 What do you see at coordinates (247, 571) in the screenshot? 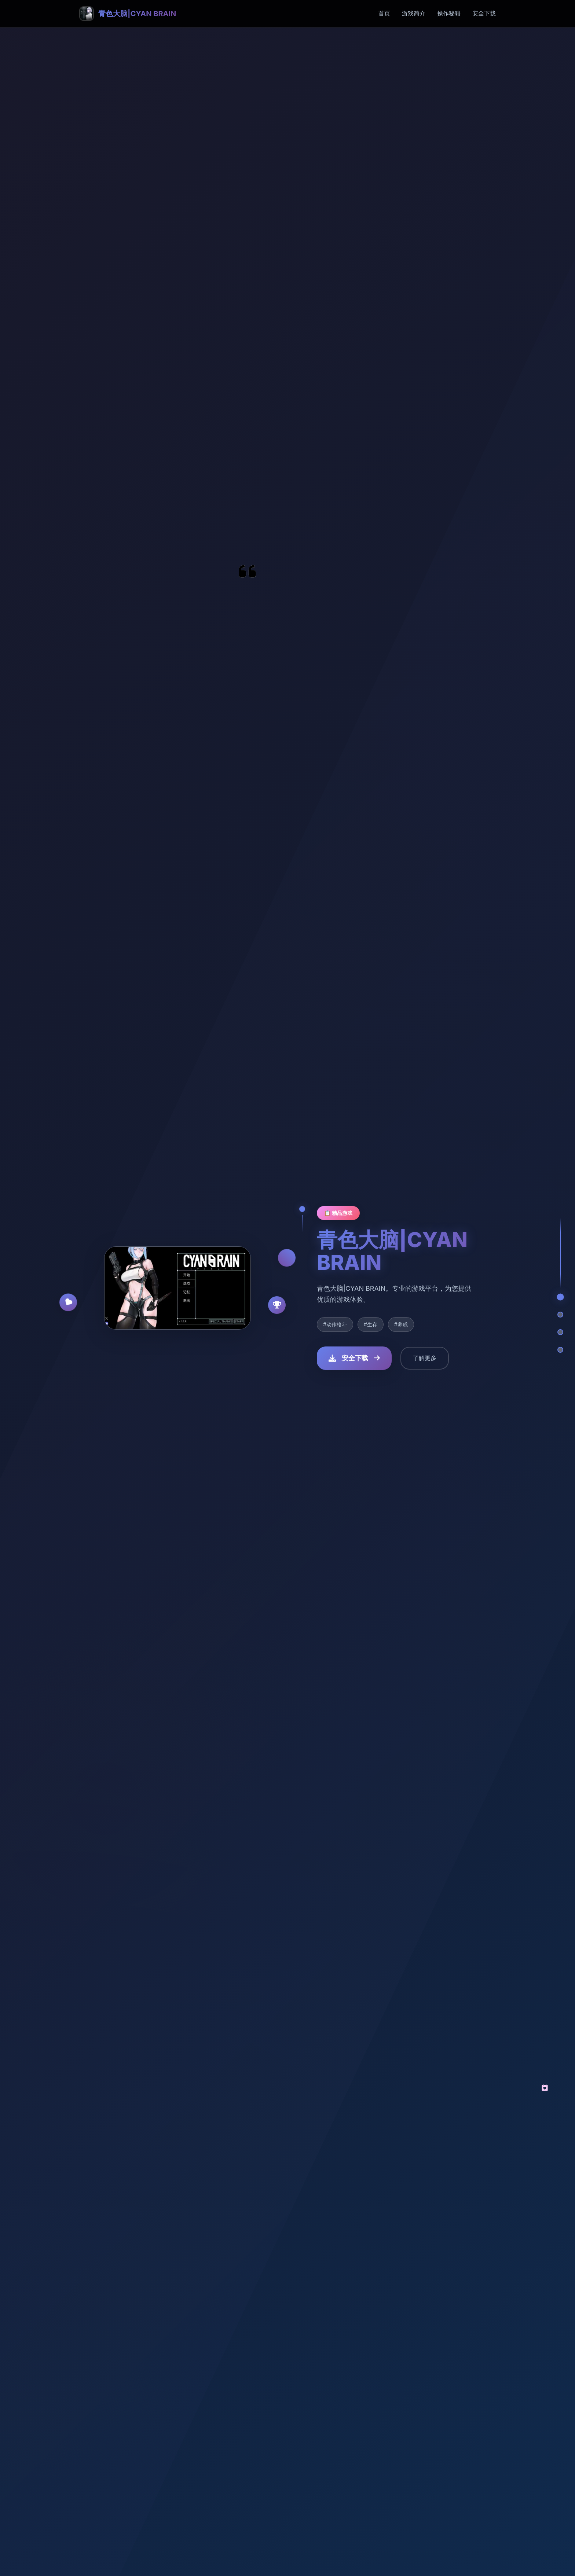
I see `insert a block quote` at bounding box center [247, 571].